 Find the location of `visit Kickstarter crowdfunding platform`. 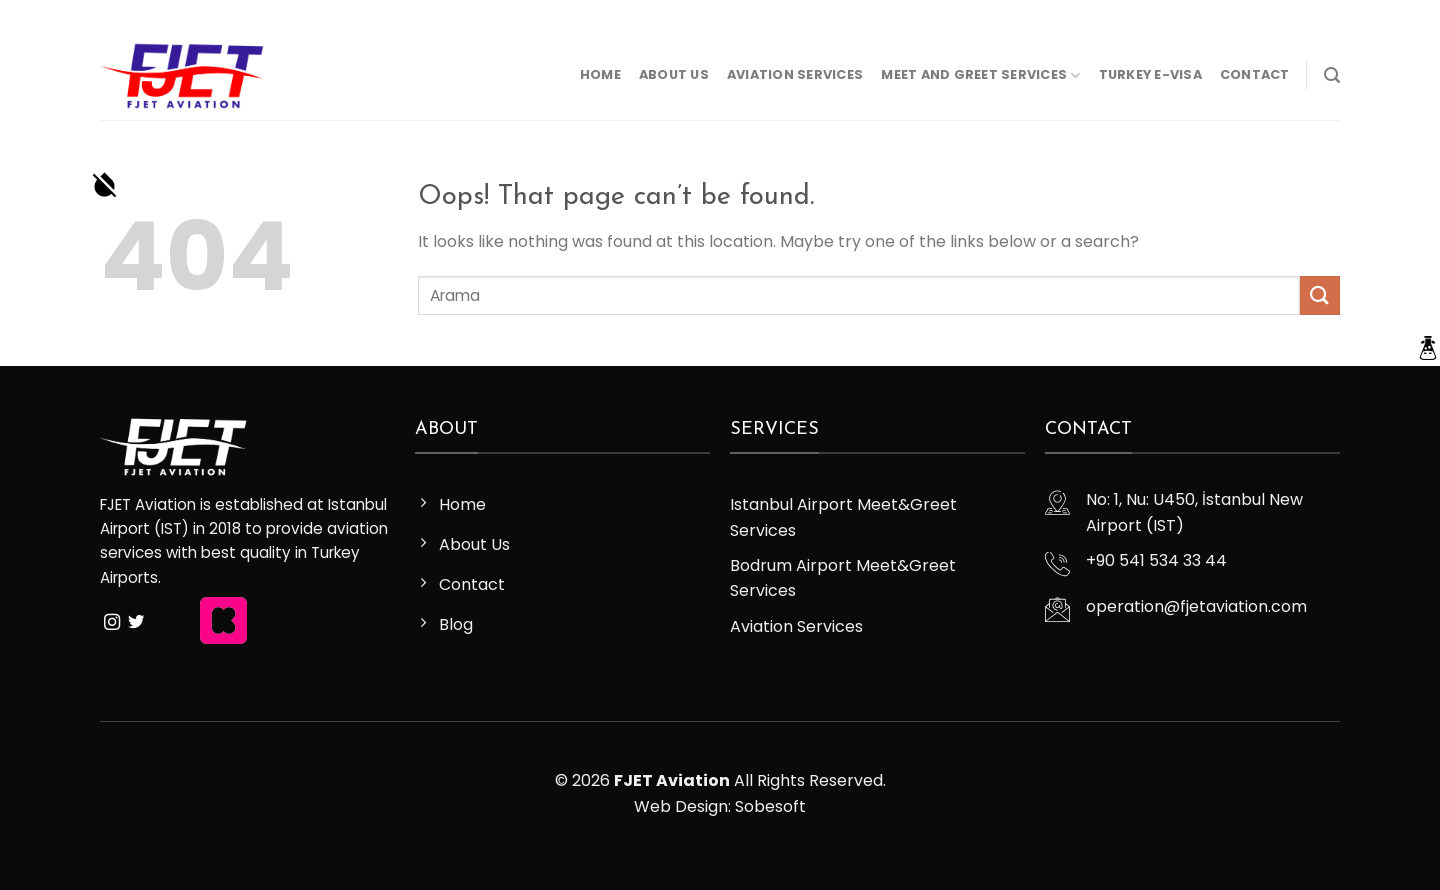

visit Kickstarter crowdfunding platform is located at coordinates (223, 620).